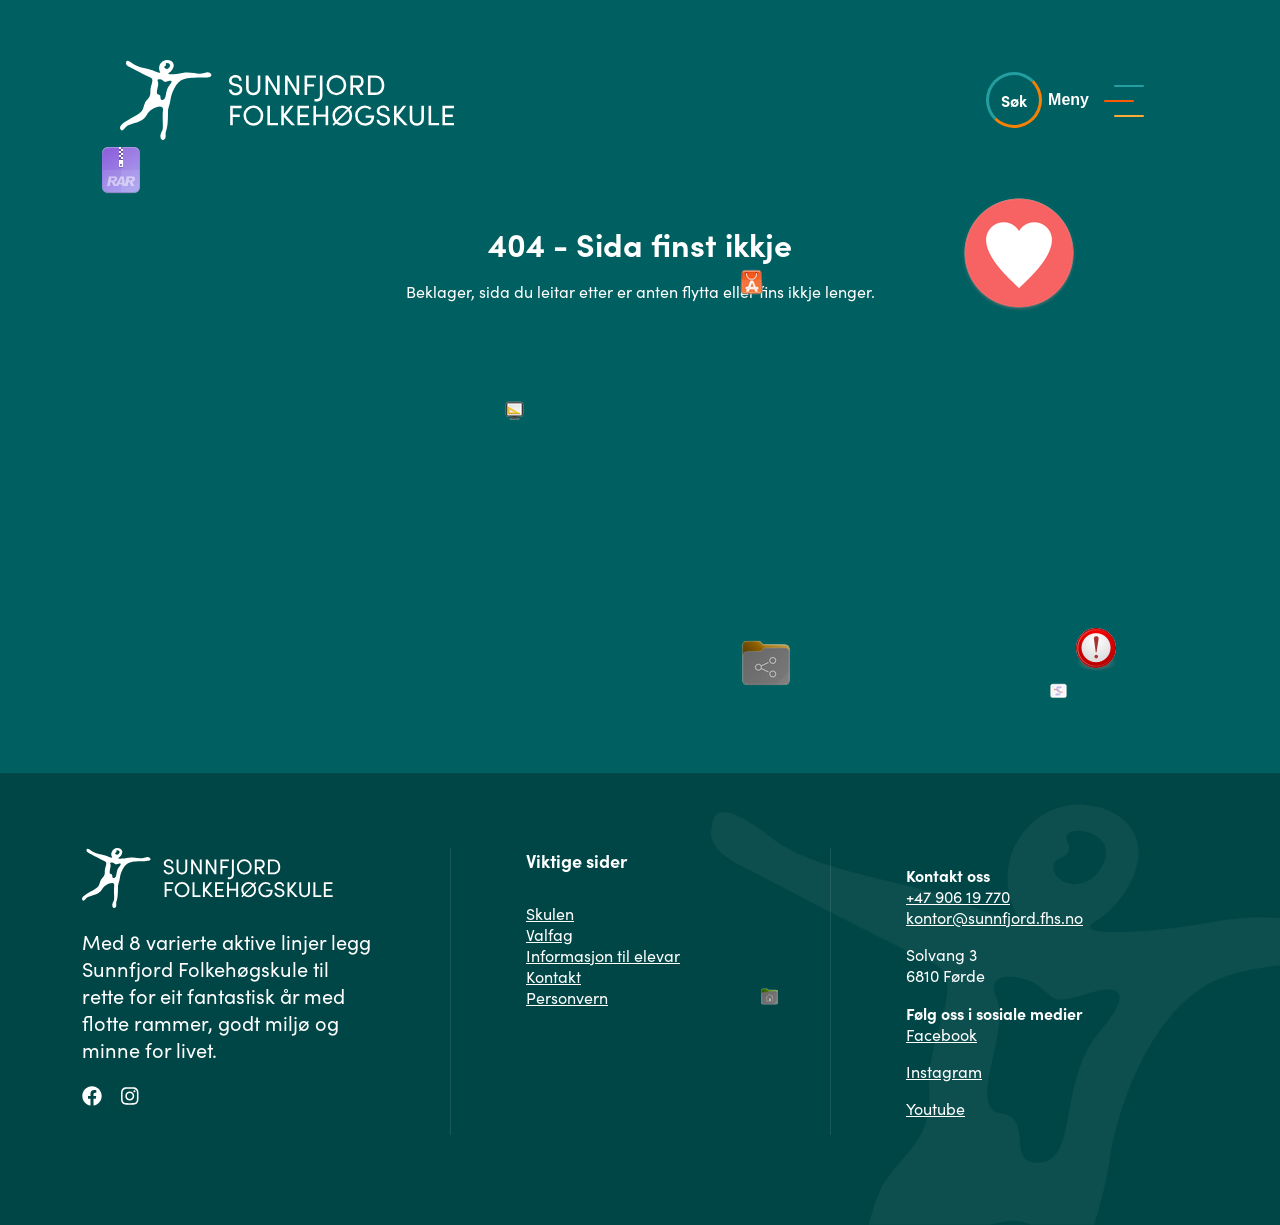  Describe the element at coordinates (1058, 690) in the screenshot. I see `compressed SVG vector image file` at that location.